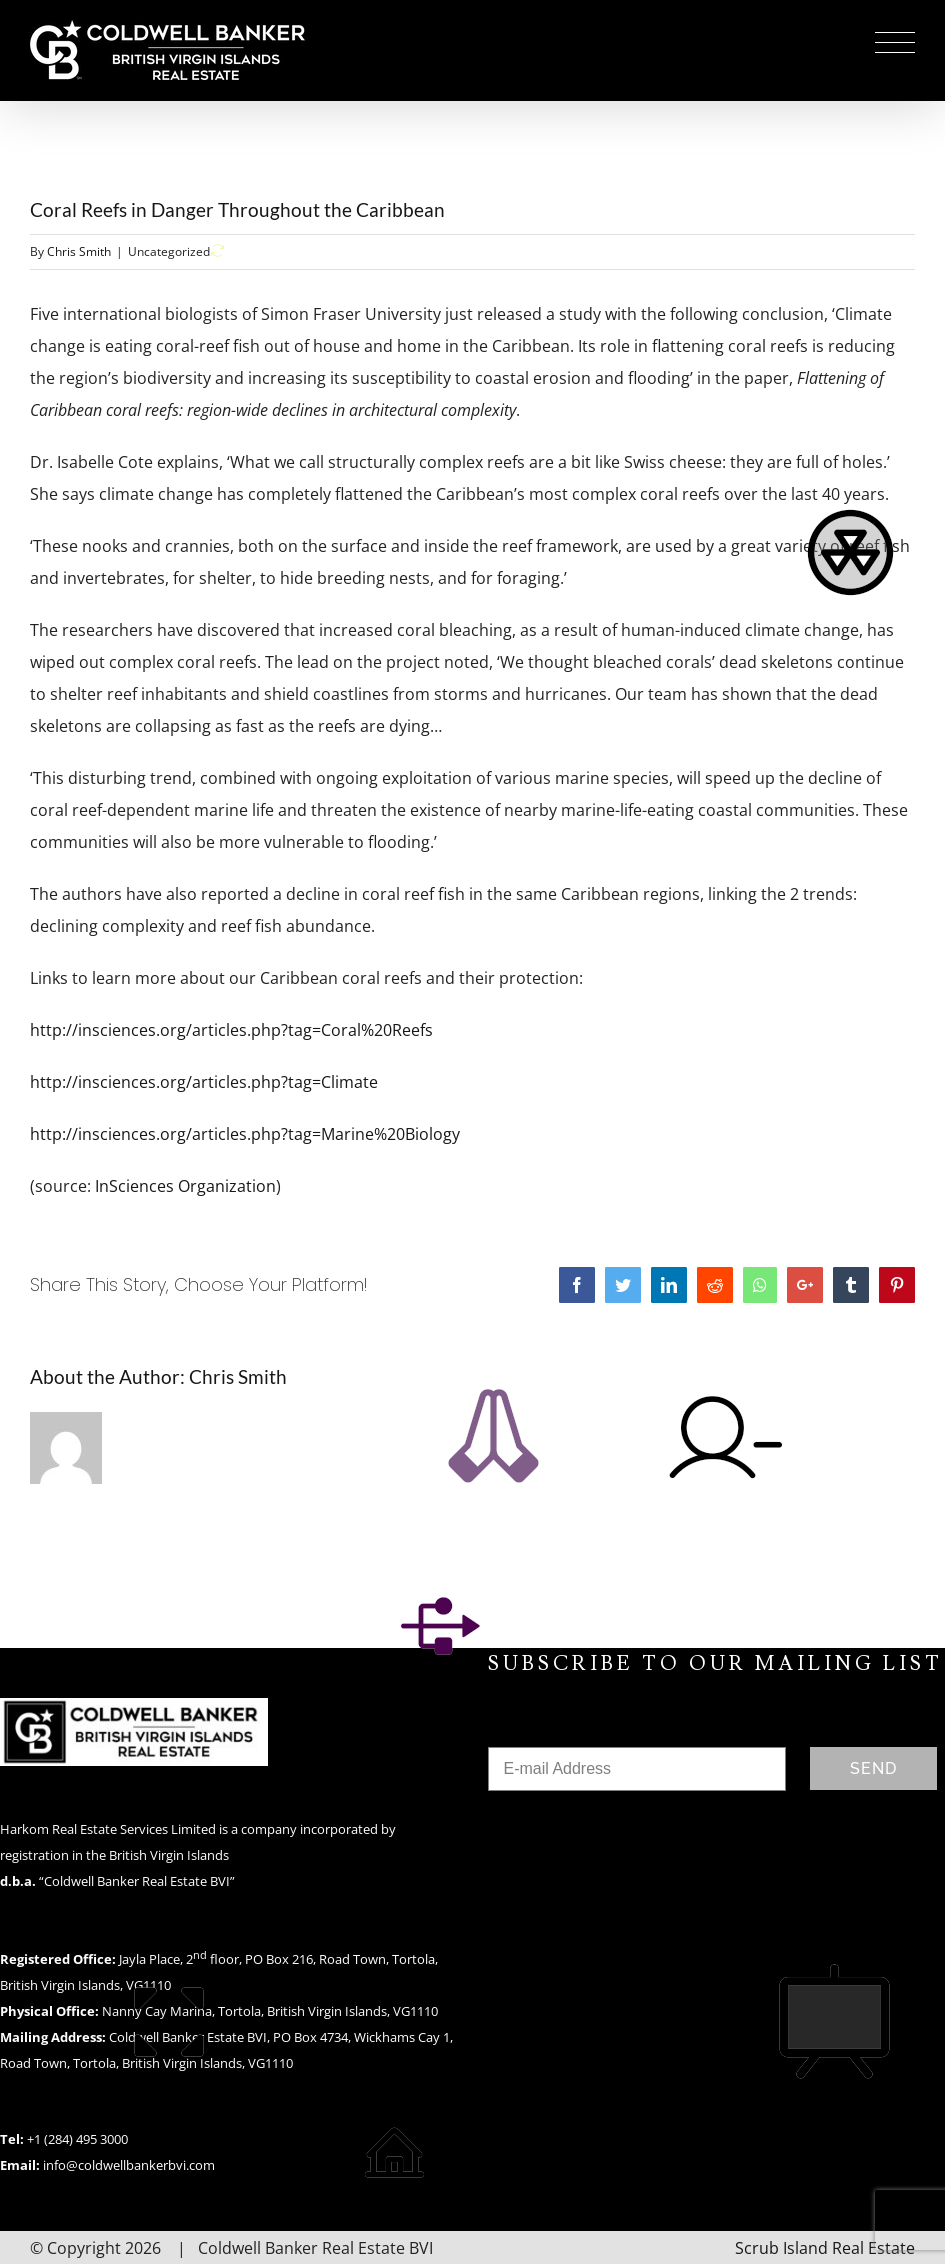  What do you see at coordinates (394, 2153) in the screenshot?
I see `navigate to home screen` at bounding box center [394, 2153].